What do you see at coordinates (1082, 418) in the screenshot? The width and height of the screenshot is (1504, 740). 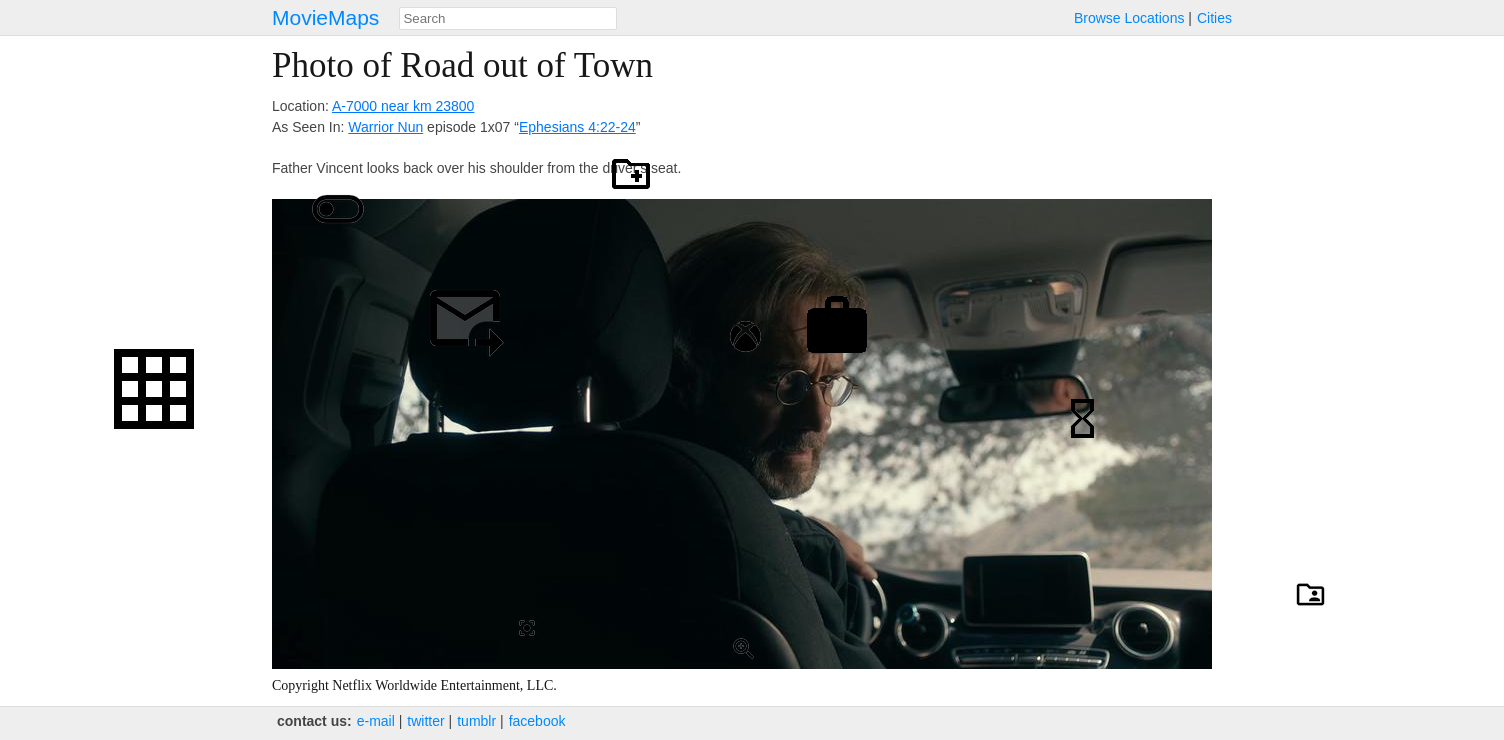 I see `indicates time is running out or nearing completion` at bounding box center [1082, 418].